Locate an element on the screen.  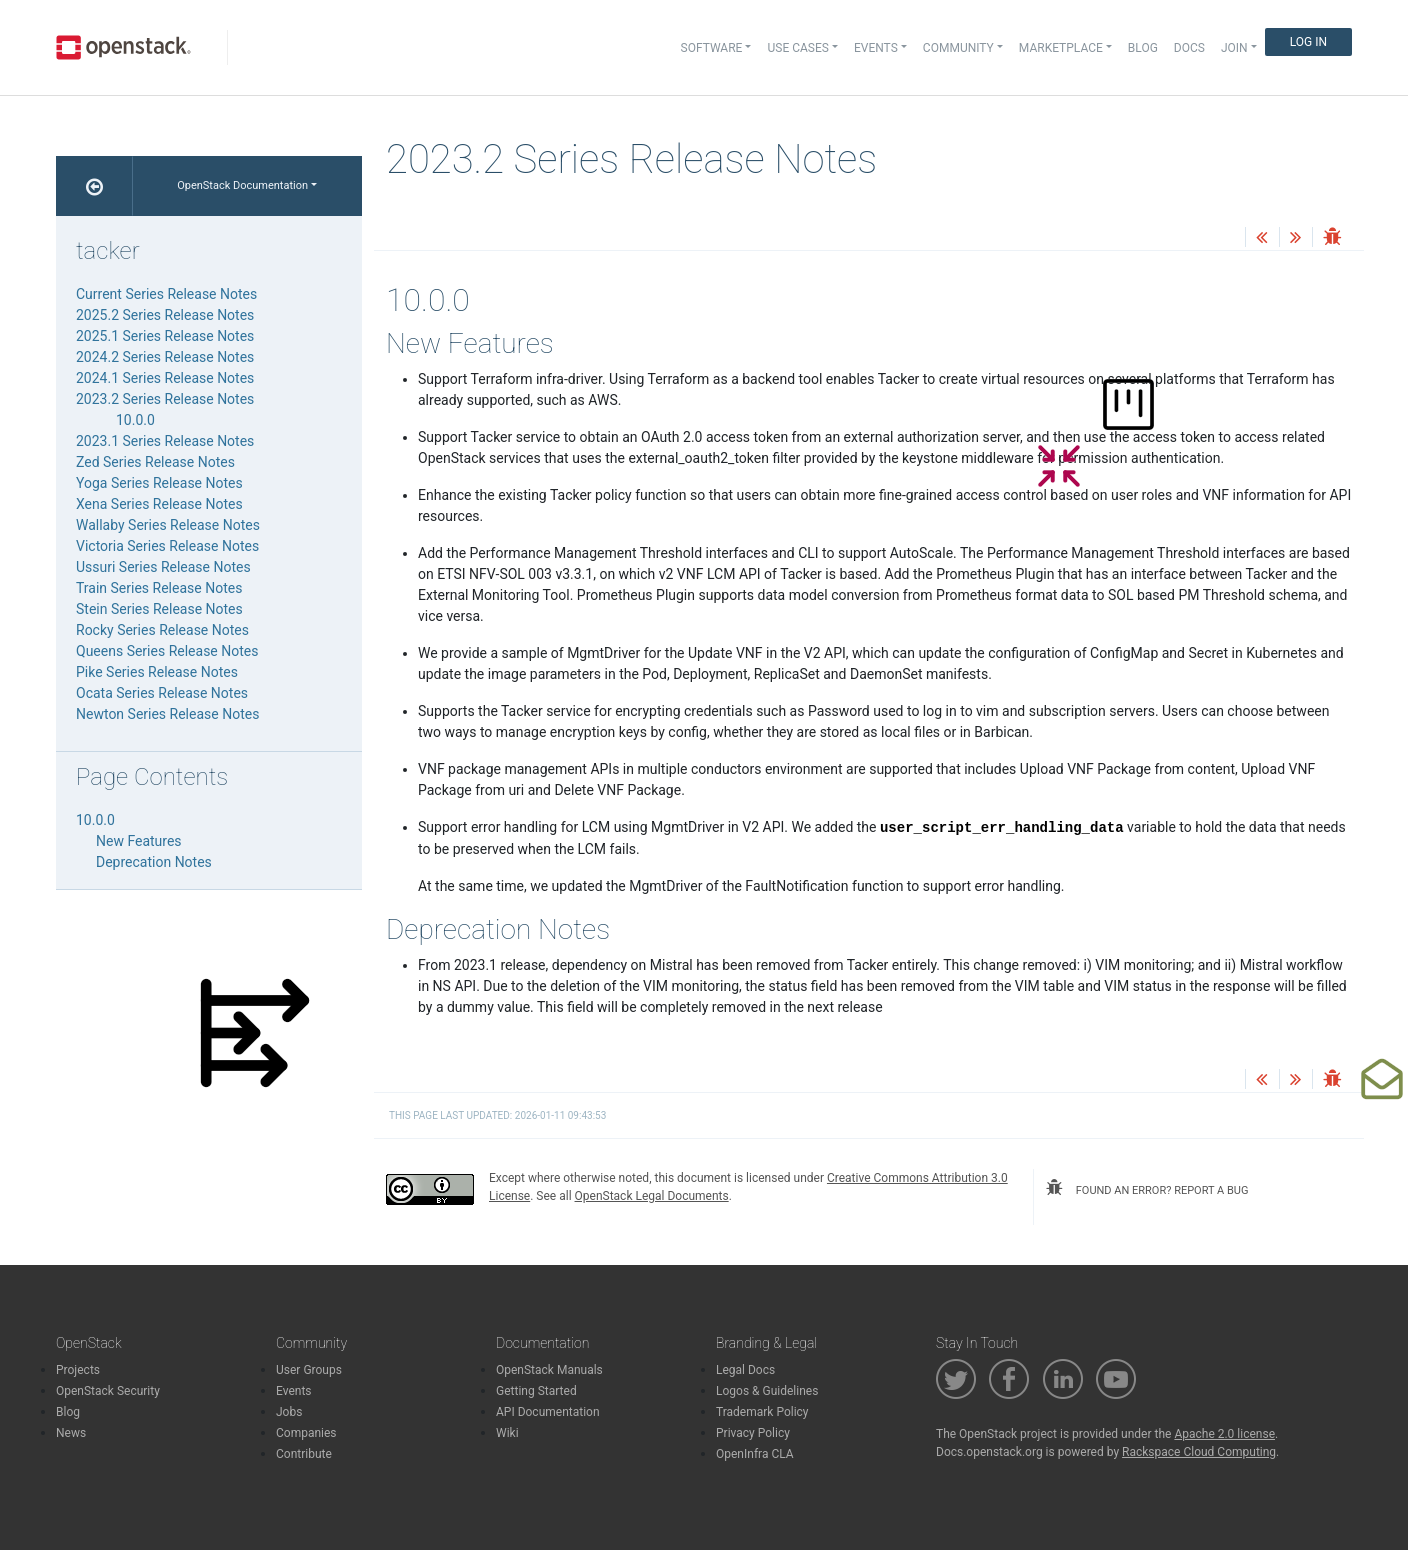
minimize or collapse a window is located at coordinates (1059, 466).